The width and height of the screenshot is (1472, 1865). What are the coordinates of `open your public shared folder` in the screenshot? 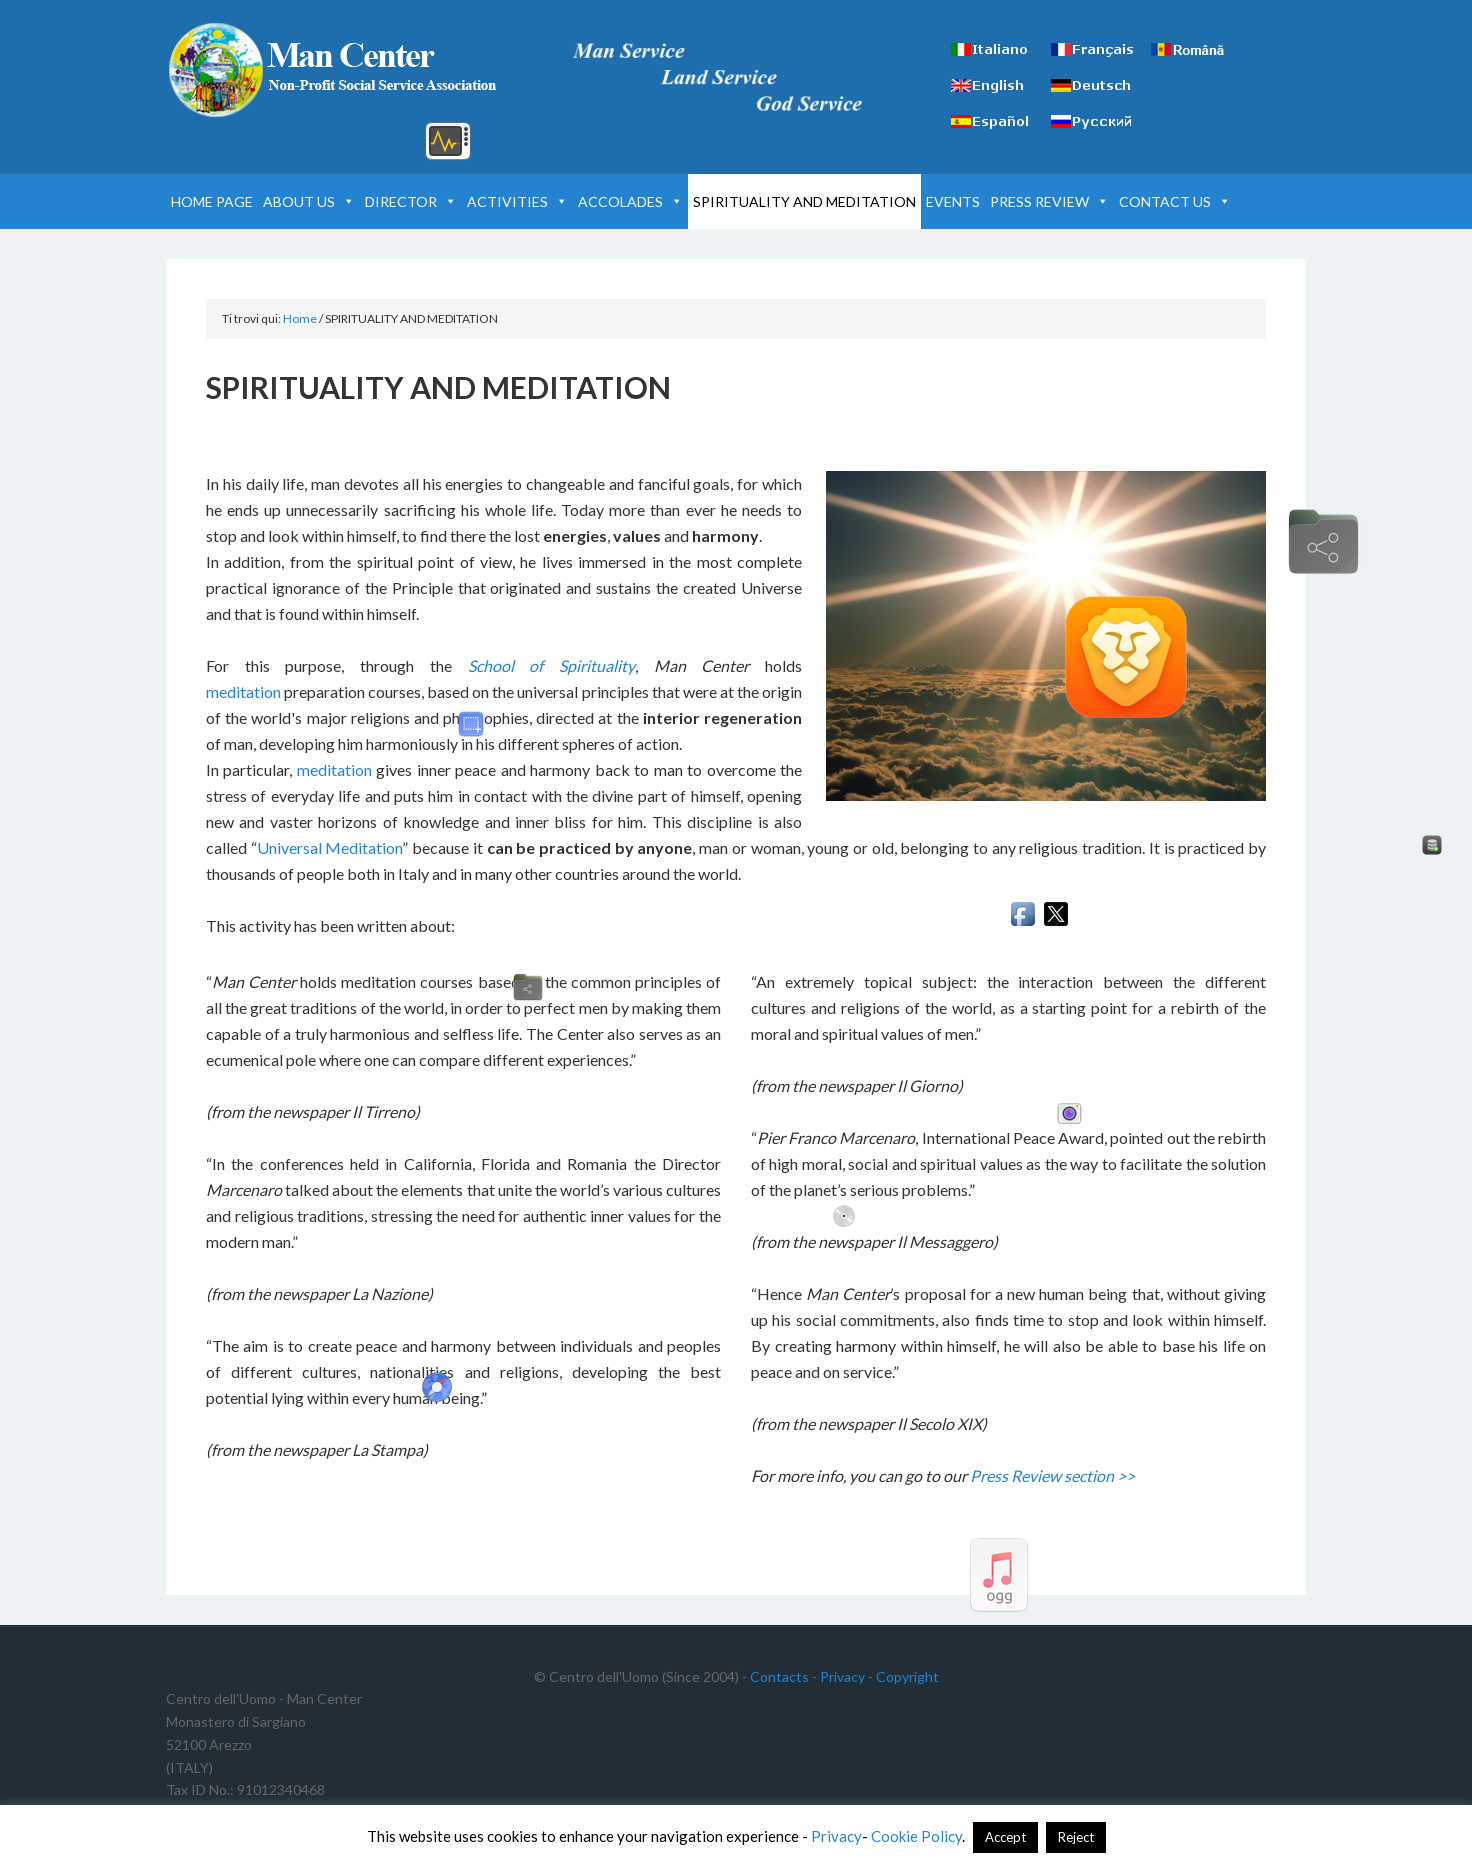 It's located at (1323, 541).